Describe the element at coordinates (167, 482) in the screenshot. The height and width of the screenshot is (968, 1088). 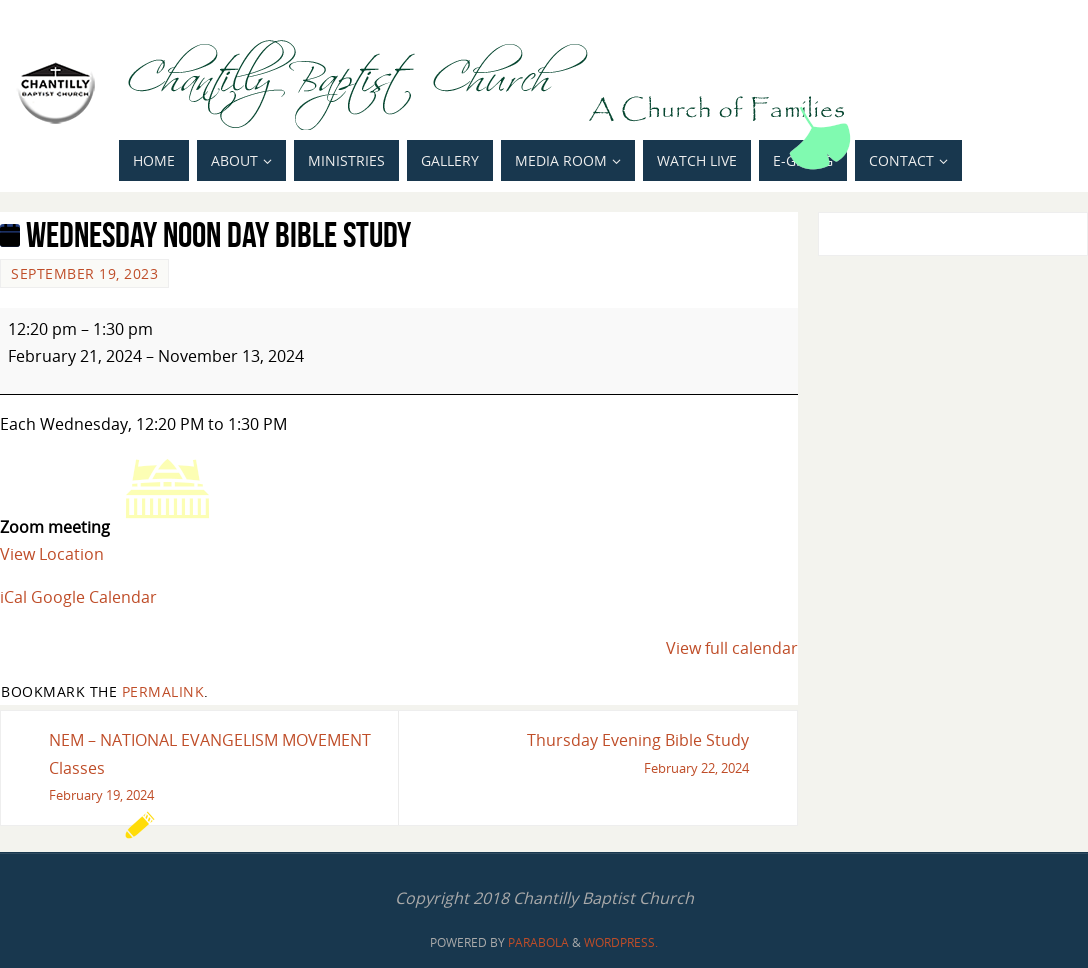
I see `view viking longhouse building` at that location.